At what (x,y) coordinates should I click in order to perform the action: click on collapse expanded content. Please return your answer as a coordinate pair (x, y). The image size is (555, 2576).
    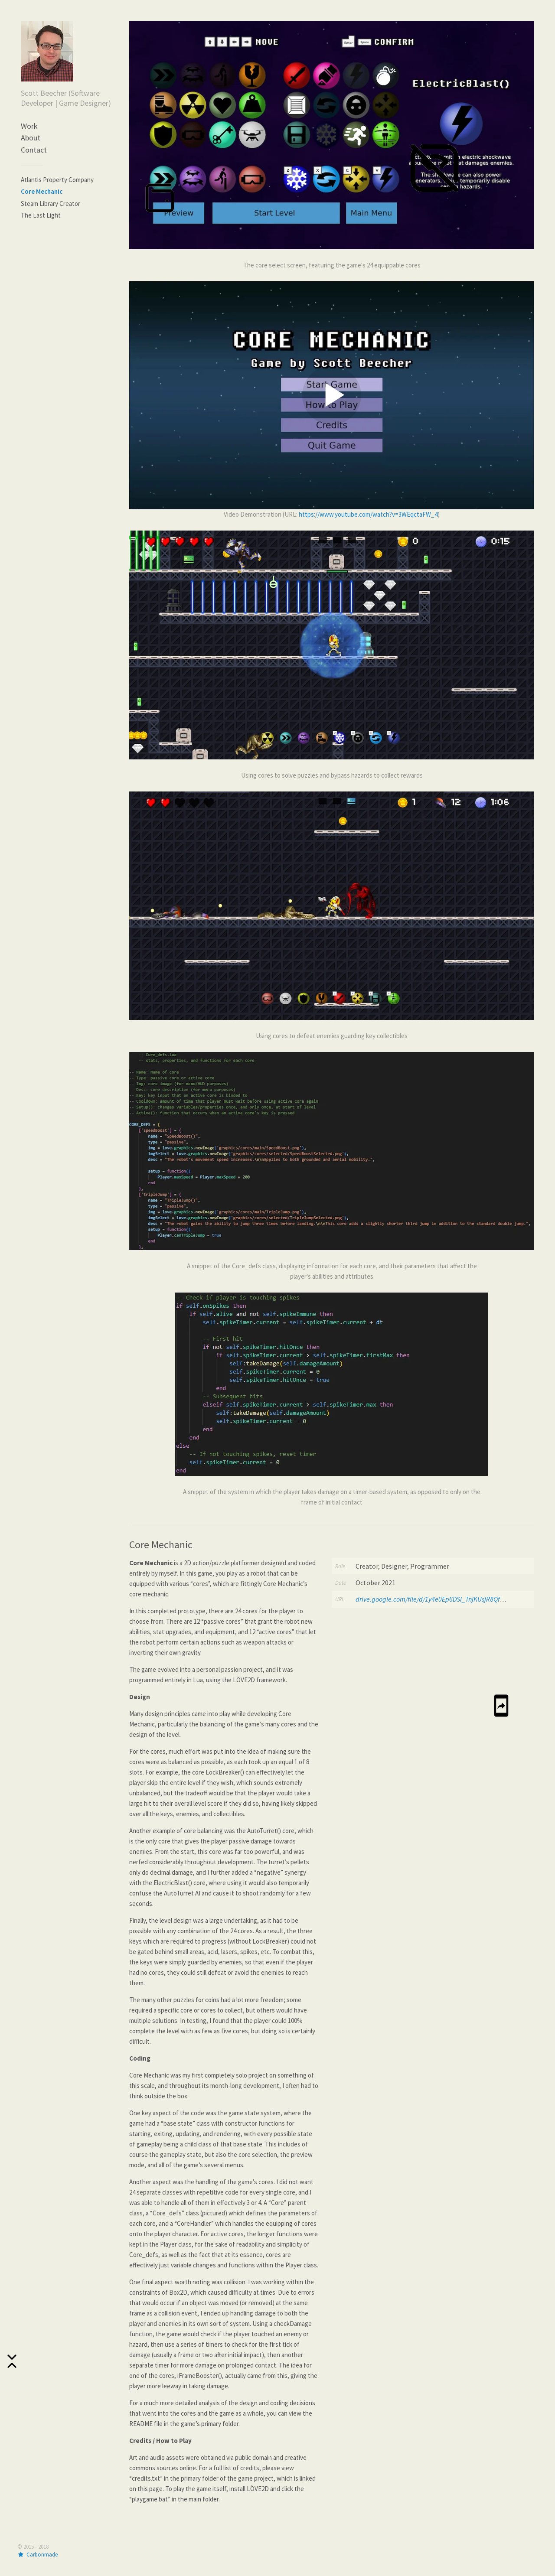
    Looking at the image, I should click on (12, 2361).